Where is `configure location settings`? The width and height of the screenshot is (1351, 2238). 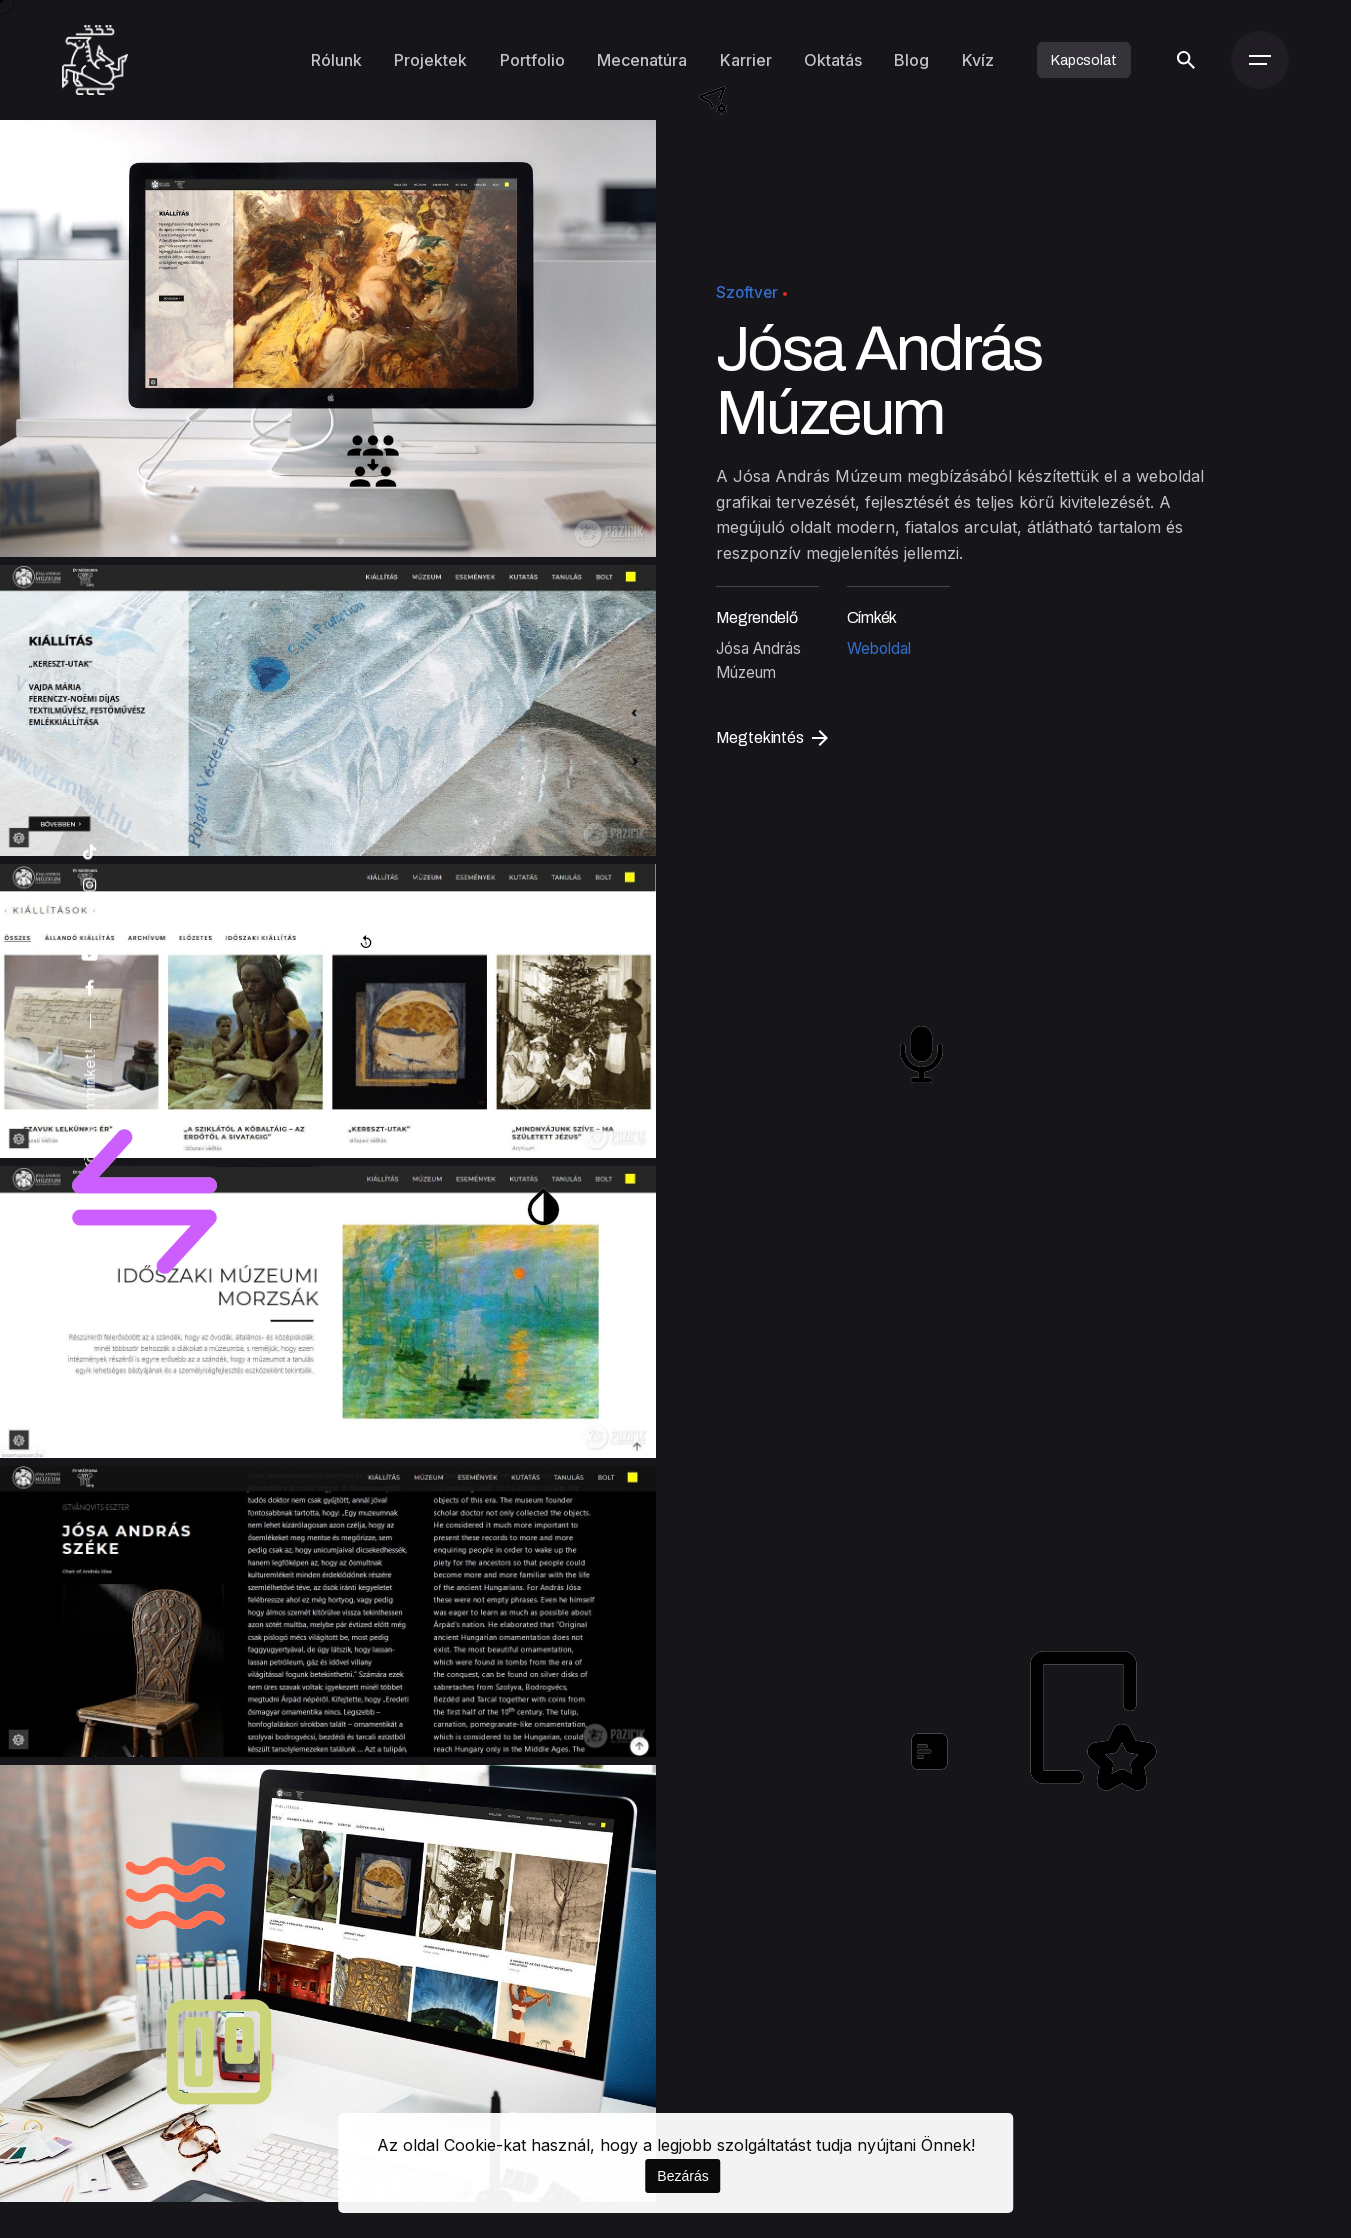 configure location settings is located at coordinates (712, 99).